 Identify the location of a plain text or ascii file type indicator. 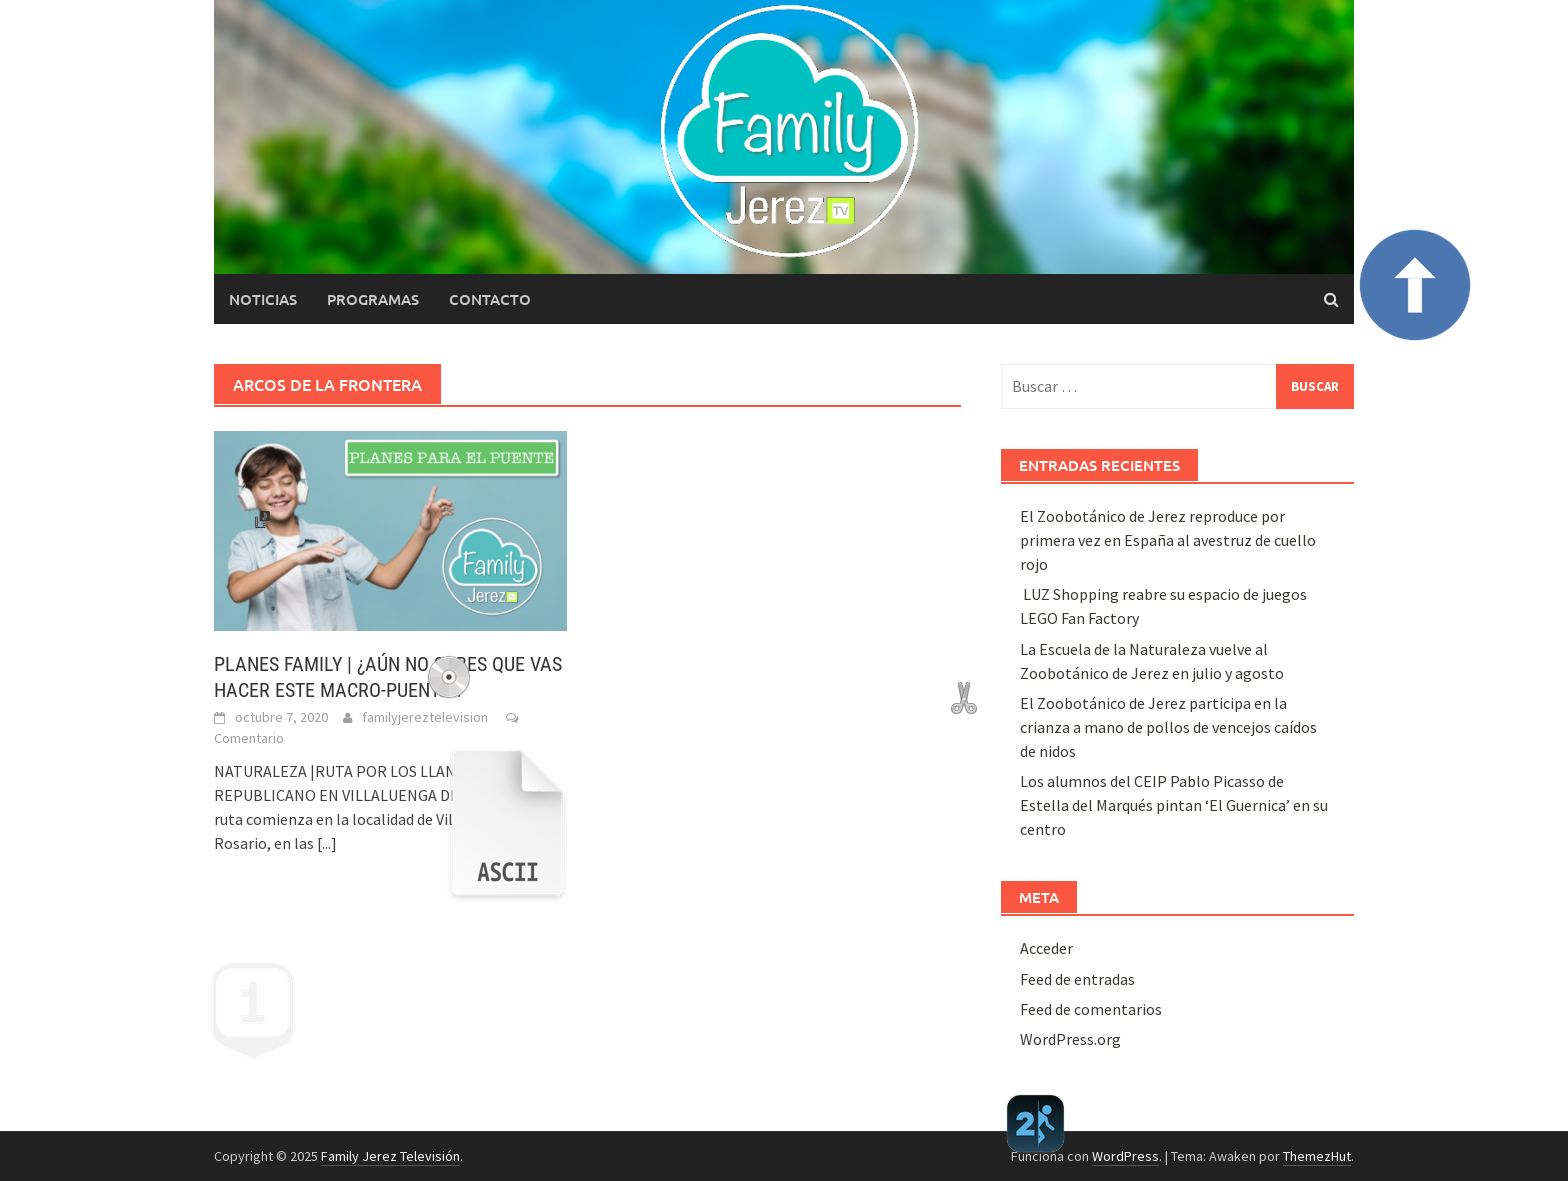
(507, 825).